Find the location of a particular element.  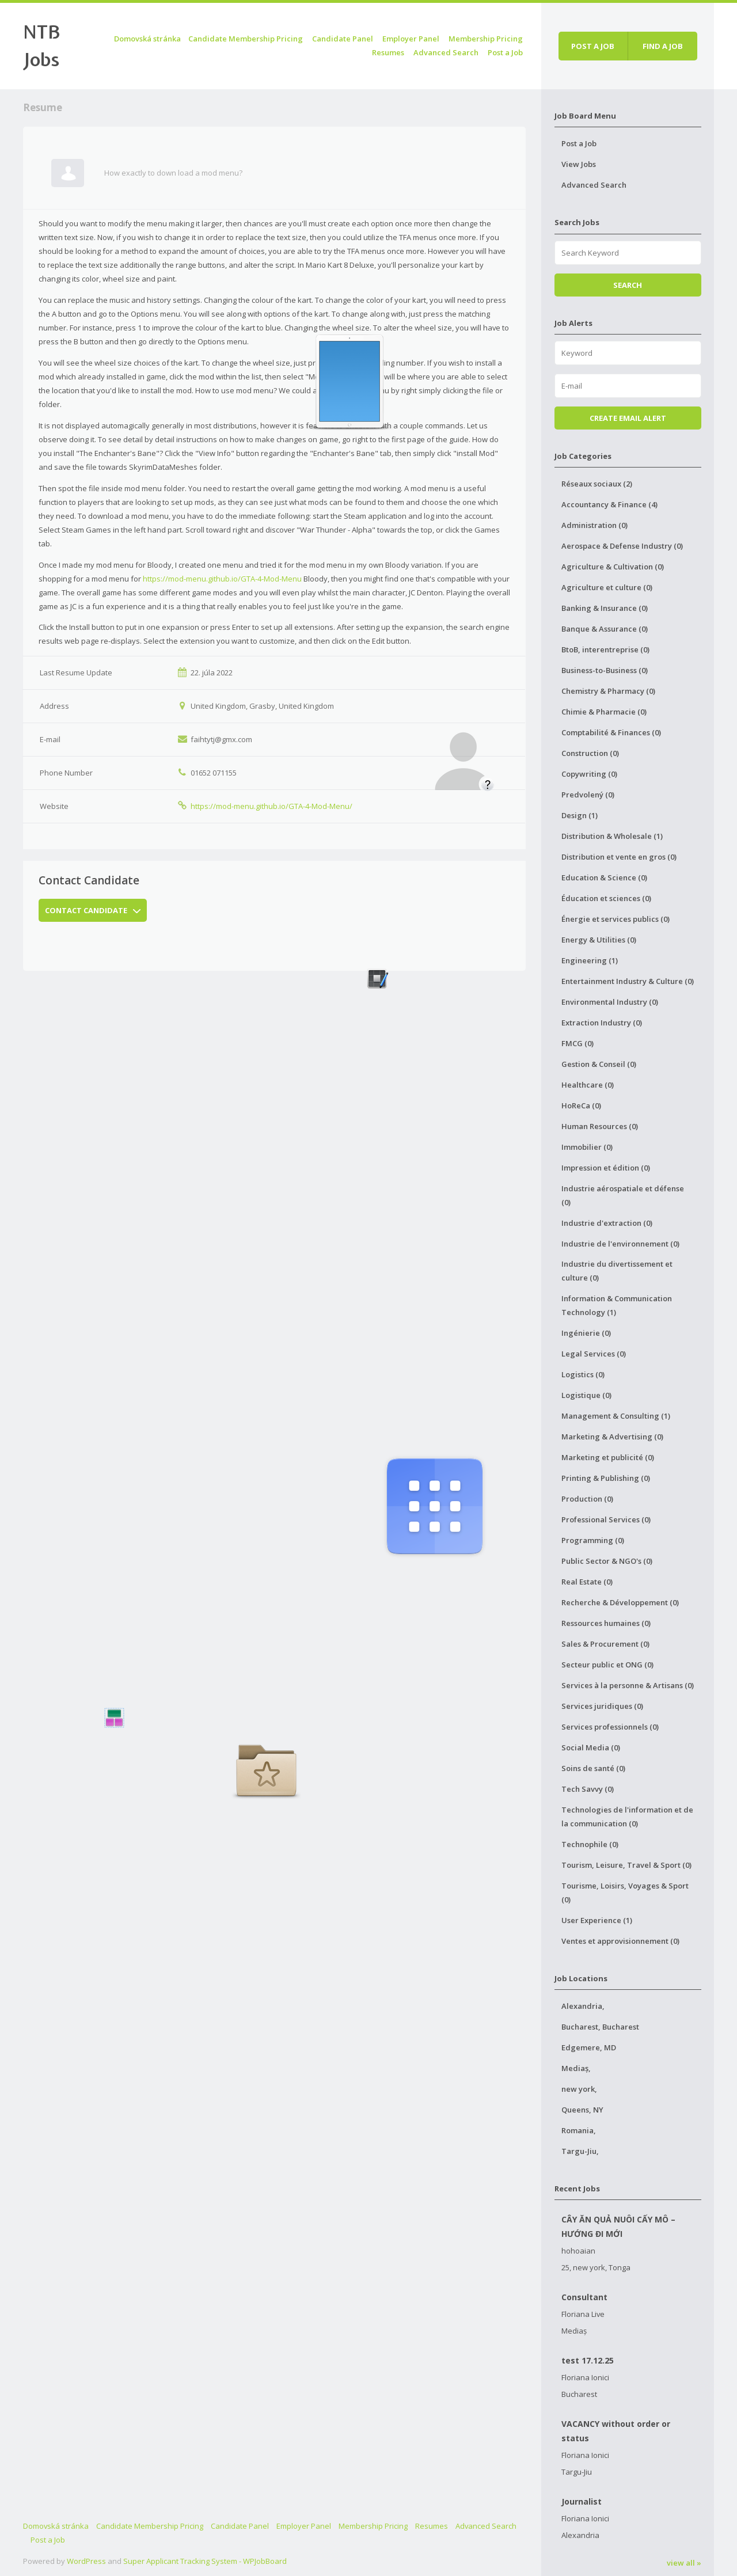

unknown or unidentified user account is located at coordinates (463, 761).